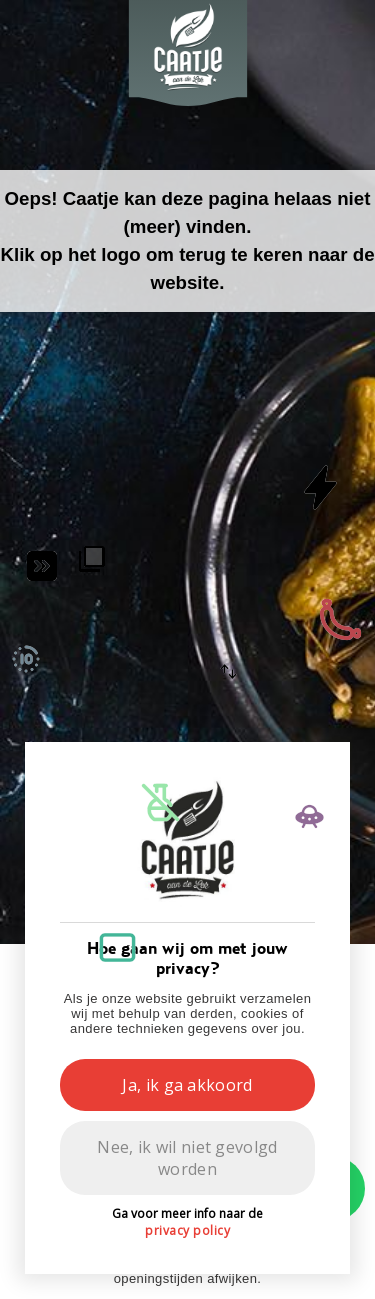 This screenshot has height=1299, width=375. Describe the element at coordinates (309, 816) in the screenshot. I see `access sci-fi or space-themed content` at that location.